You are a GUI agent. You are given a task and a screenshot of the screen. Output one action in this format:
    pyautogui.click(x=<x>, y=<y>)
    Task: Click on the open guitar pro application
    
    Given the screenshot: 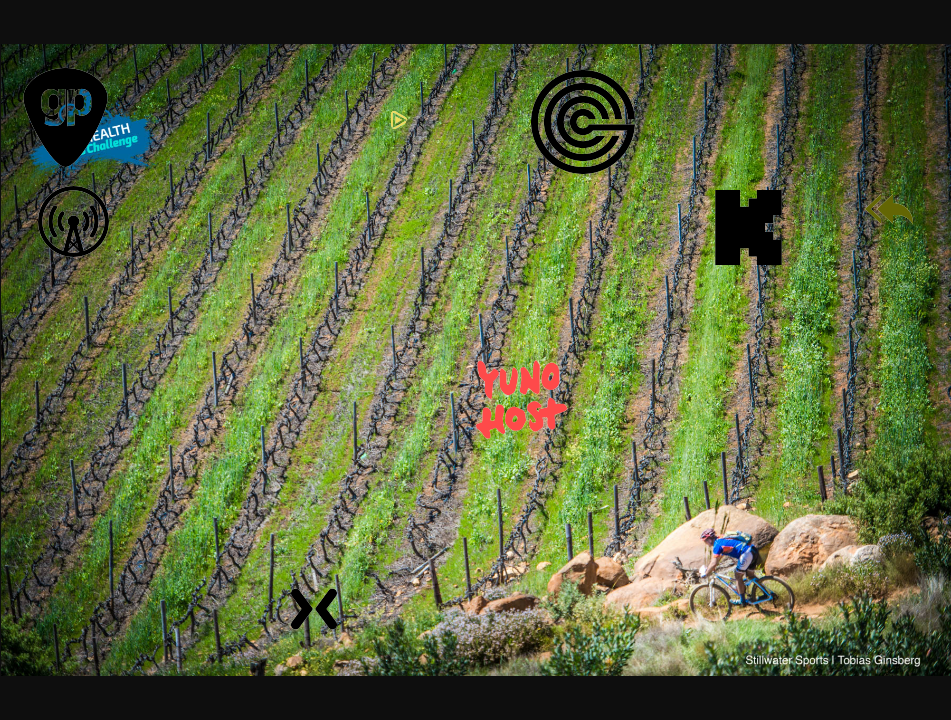 What is the action you would take?
    pyautogui.click(x=65, y=117)
    